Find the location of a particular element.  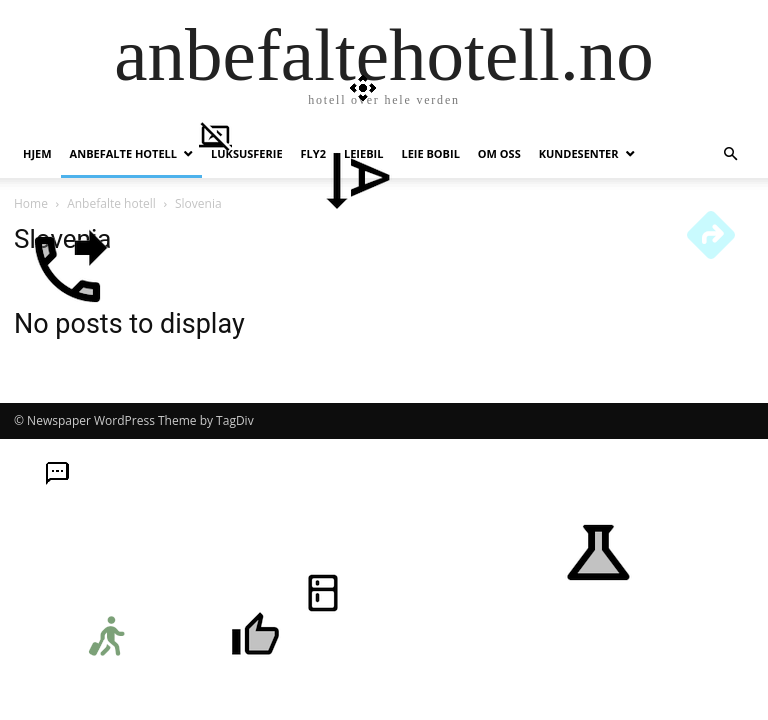

like or upvote this content is located at coordinates (255, 635).